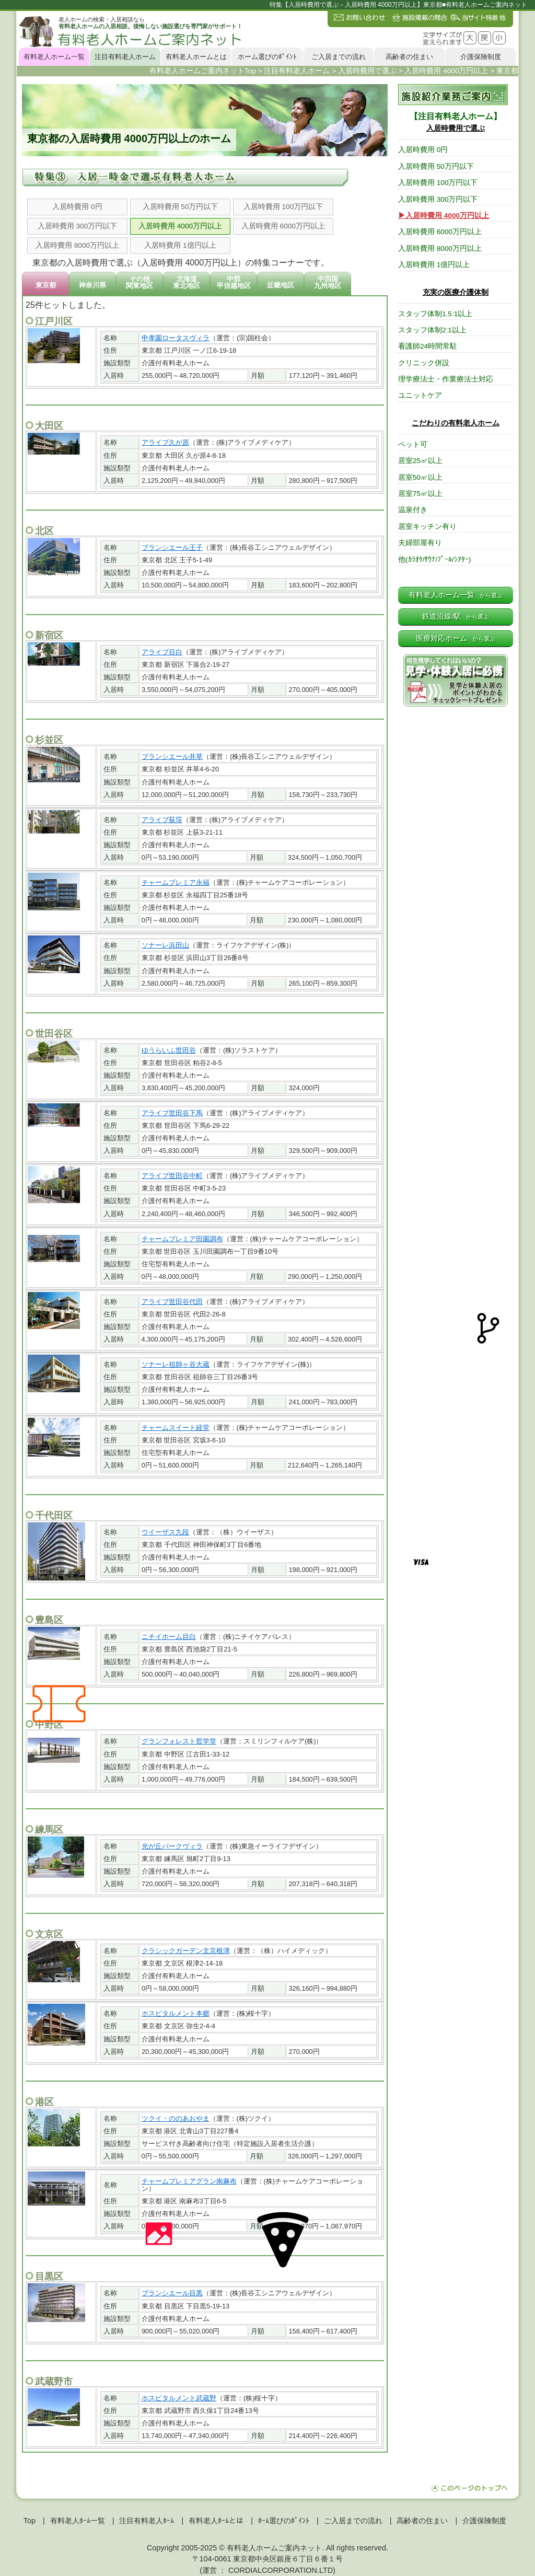 The height and width of the screenshot is (2576, 535). Describe the element at coordinates (421, 1562) in the screenshot. I see `indicates visa card payment option` at that location.